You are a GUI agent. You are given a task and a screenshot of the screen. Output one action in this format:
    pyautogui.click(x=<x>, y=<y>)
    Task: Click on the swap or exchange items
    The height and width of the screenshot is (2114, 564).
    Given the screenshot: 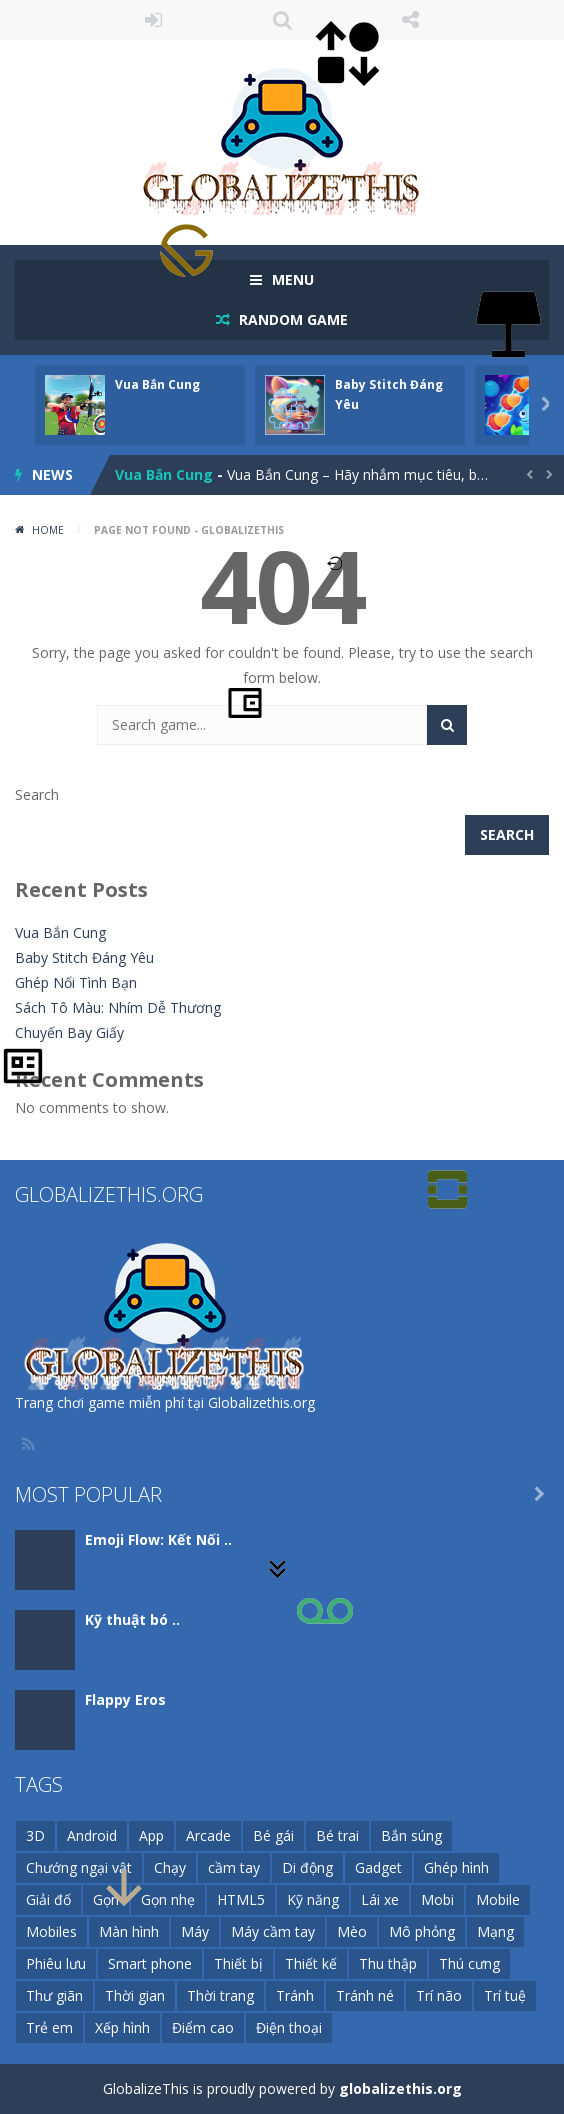 What is the action you would take?
    pyautogui.click(x=347, y=53)
    